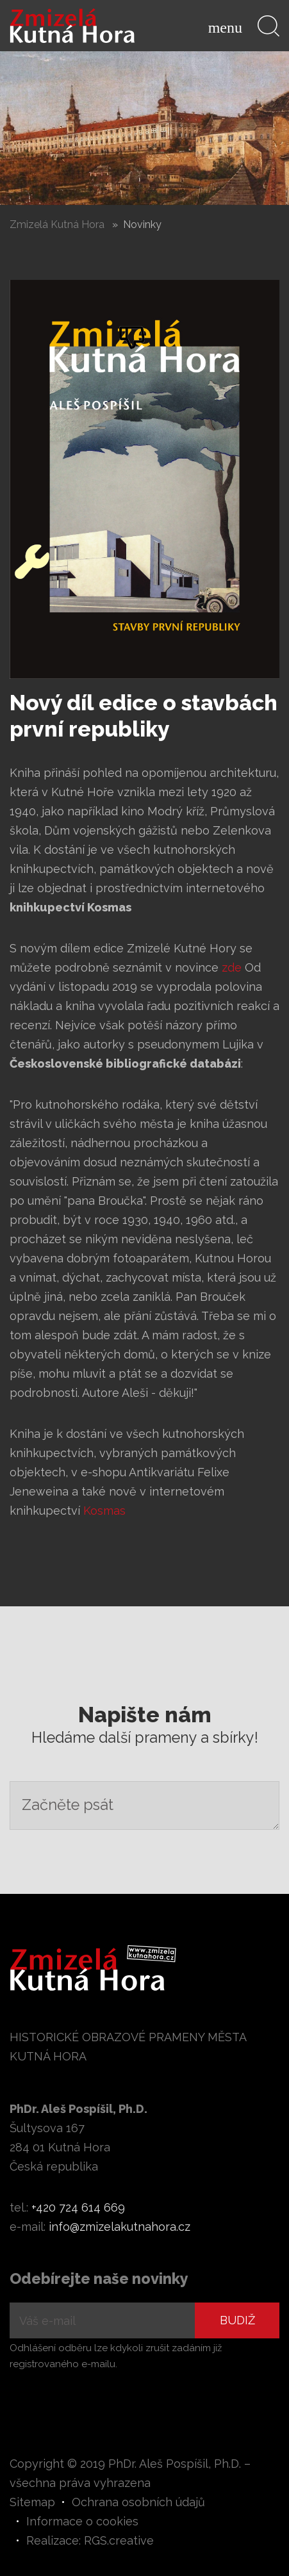 Image resolution: width=289 pixels, height=2576 pixels. What do you see at coordinates (32, 562) in the screenshot?
I see `access settings or preferences` at bounding box center [32, 562].